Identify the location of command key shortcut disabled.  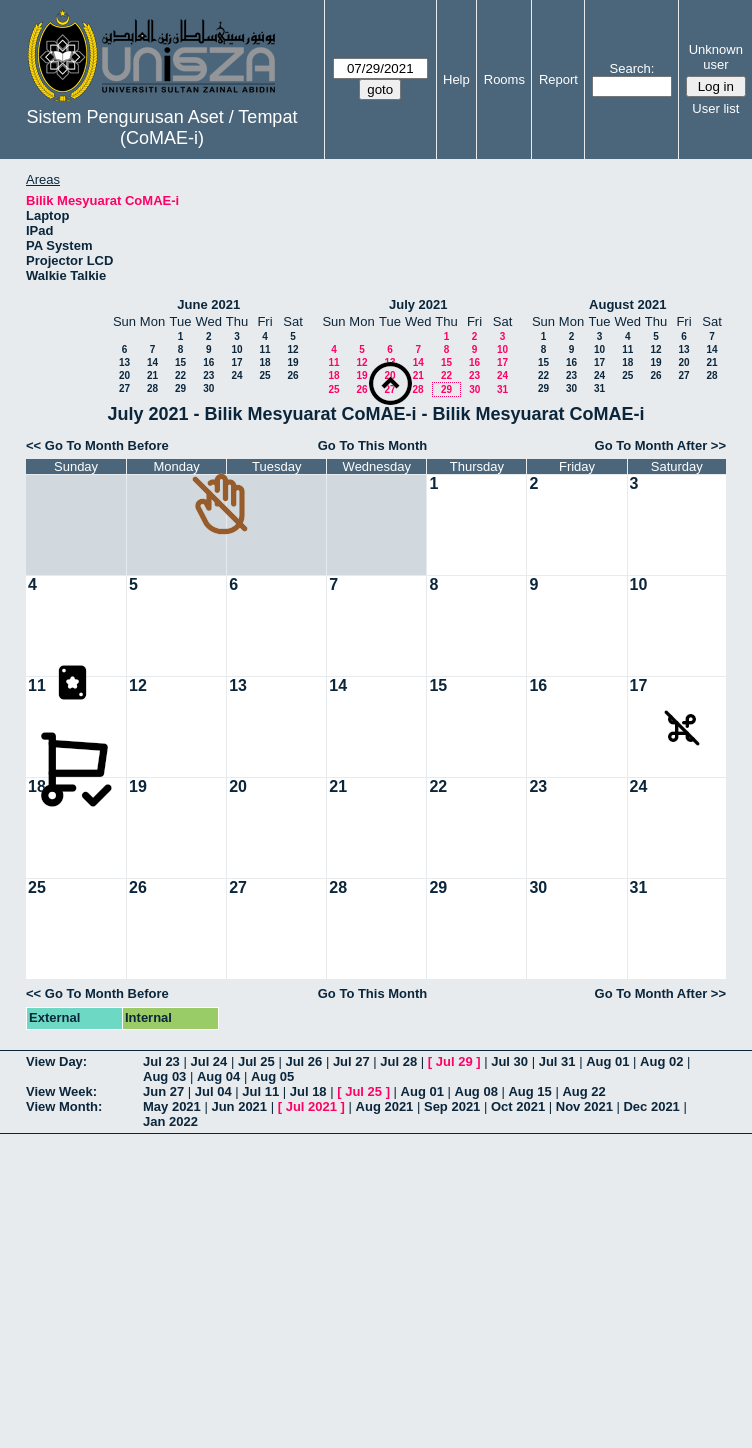
(682, 728).